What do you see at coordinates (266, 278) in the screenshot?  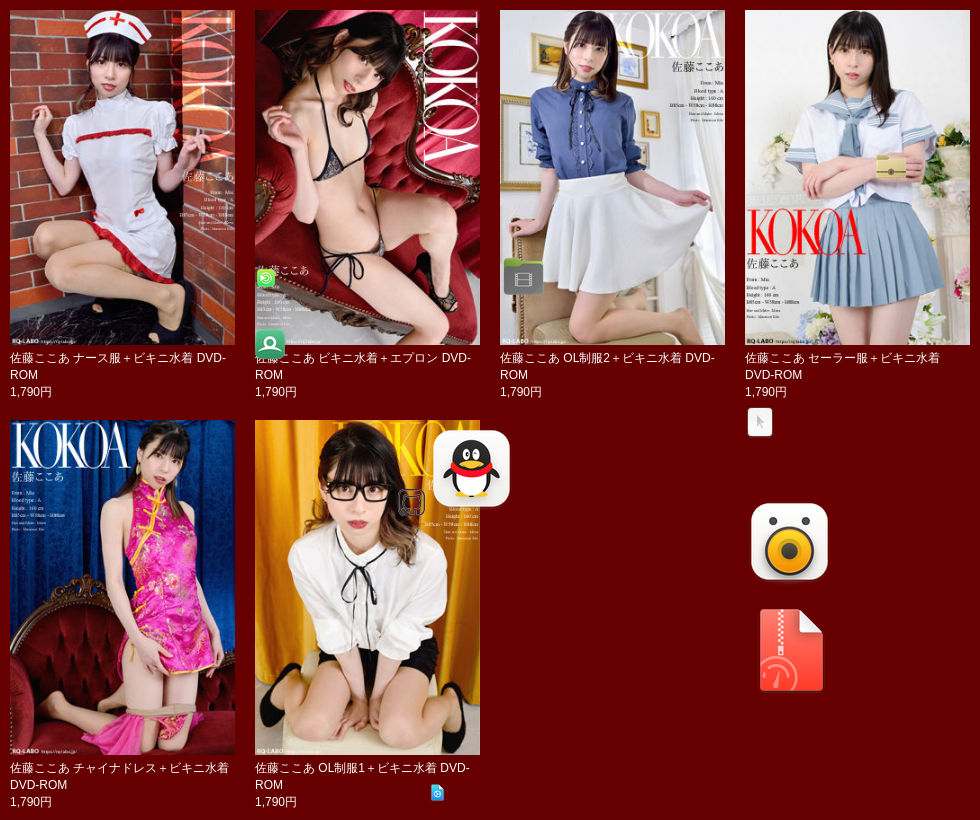 I see `open the mate desktop environment app` at bounding box center [266, 278].